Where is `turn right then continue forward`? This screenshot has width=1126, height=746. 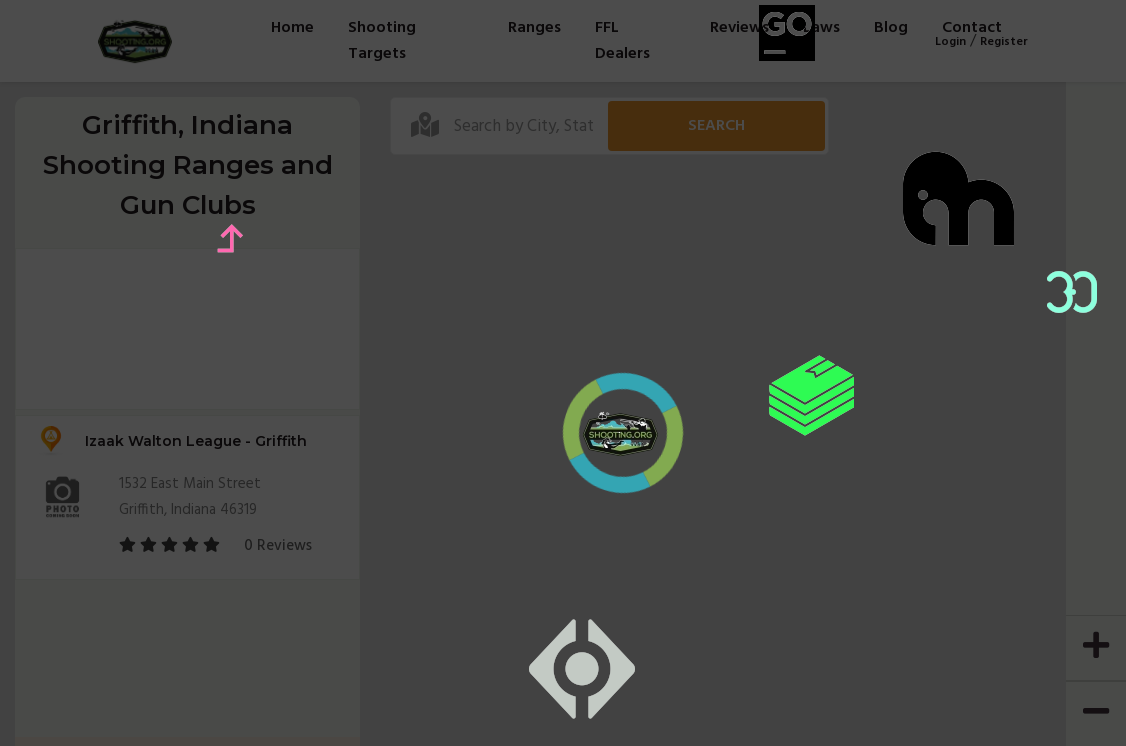
turn right then continue forward is located at coordinates (230, 240).